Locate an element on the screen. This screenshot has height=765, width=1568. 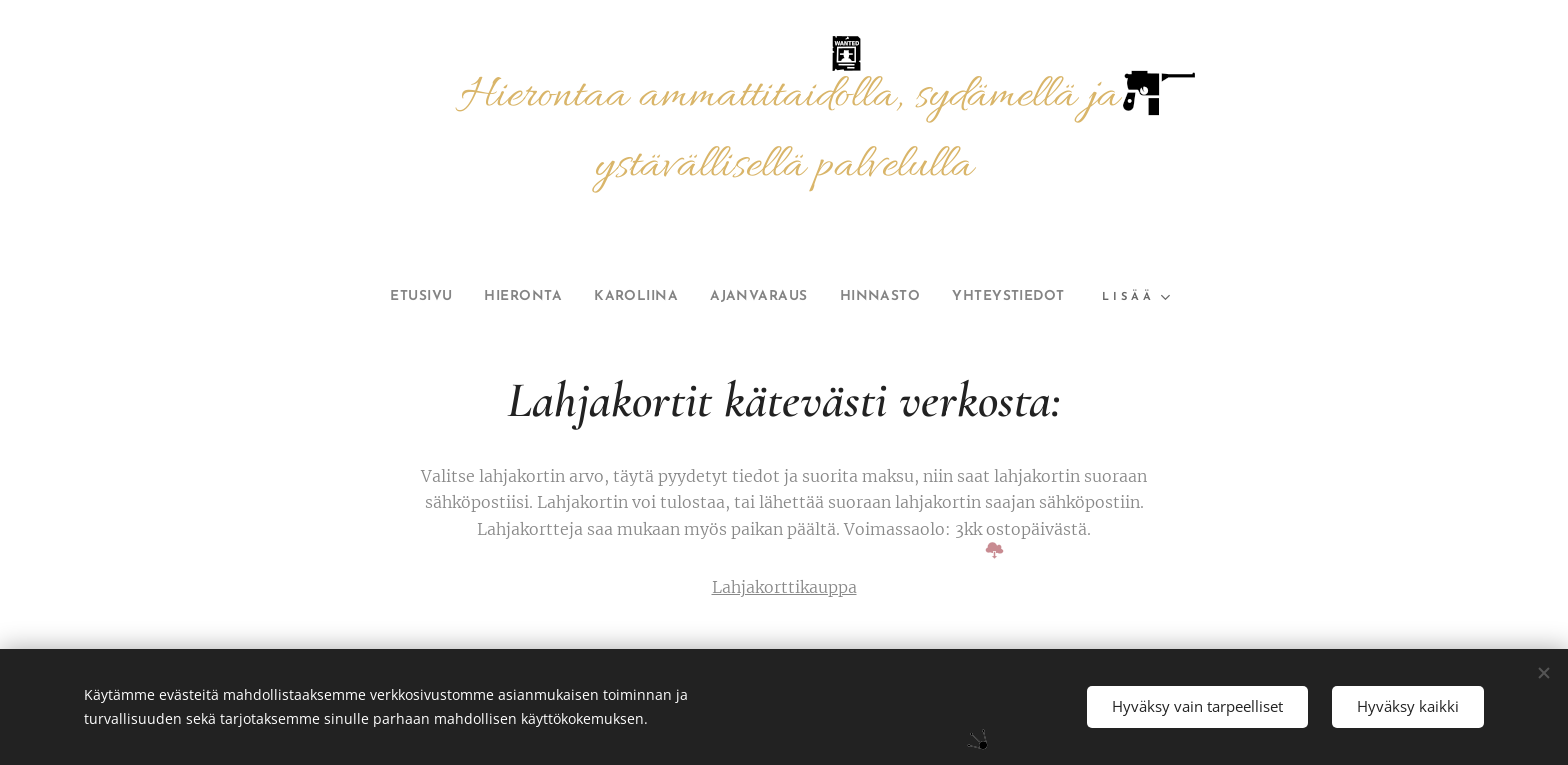
view bounty or wanted poster in game is located at coordinates (846, 53).